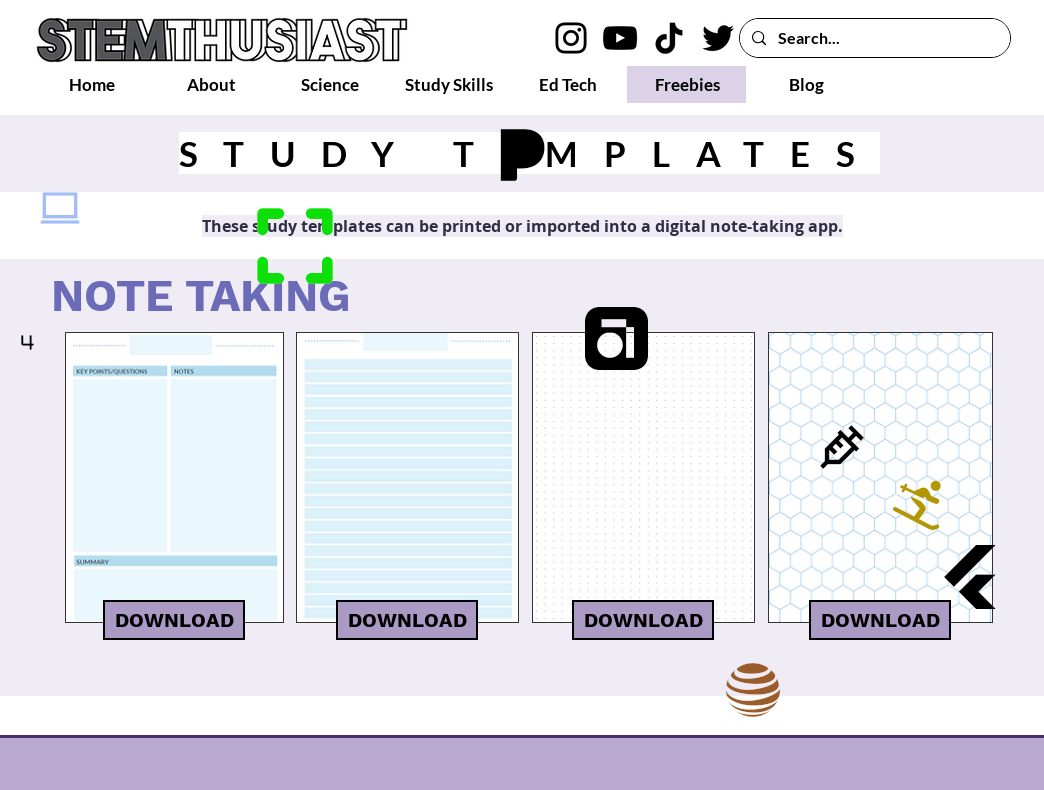 The height and width of the screenshot is (790, 1044). Describe the element at coordinates (919, 504) in the screenshot. I see `filter or browse skiing activities` at that location.